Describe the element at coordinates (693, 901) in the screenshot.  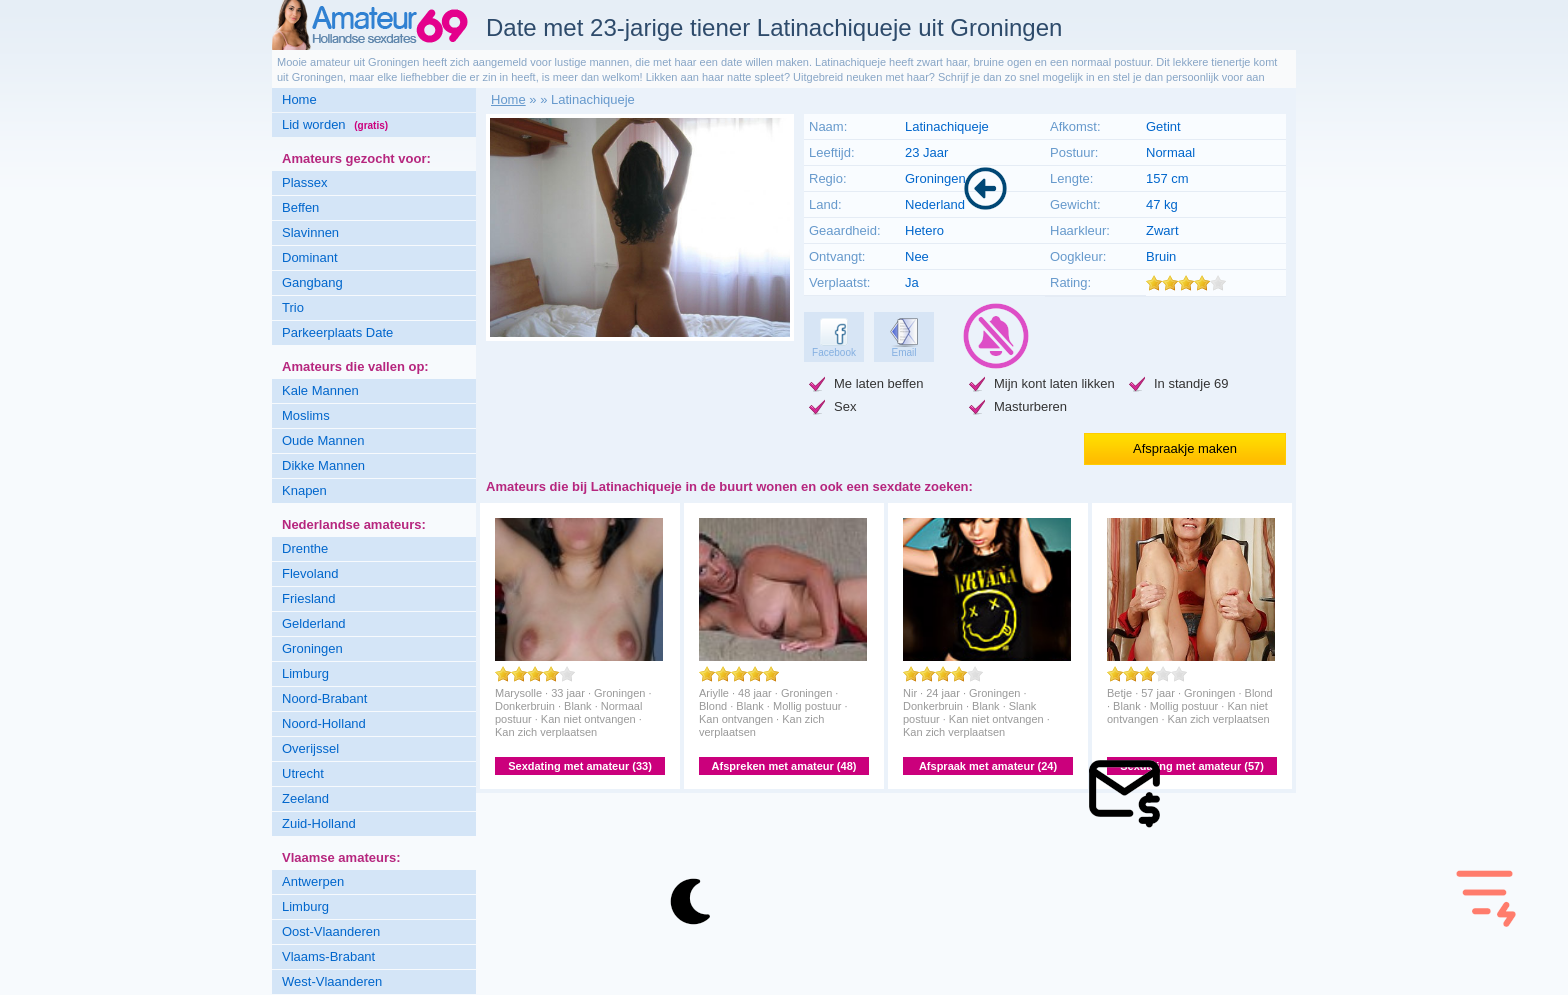
I see `toggle dark mode` at that location.